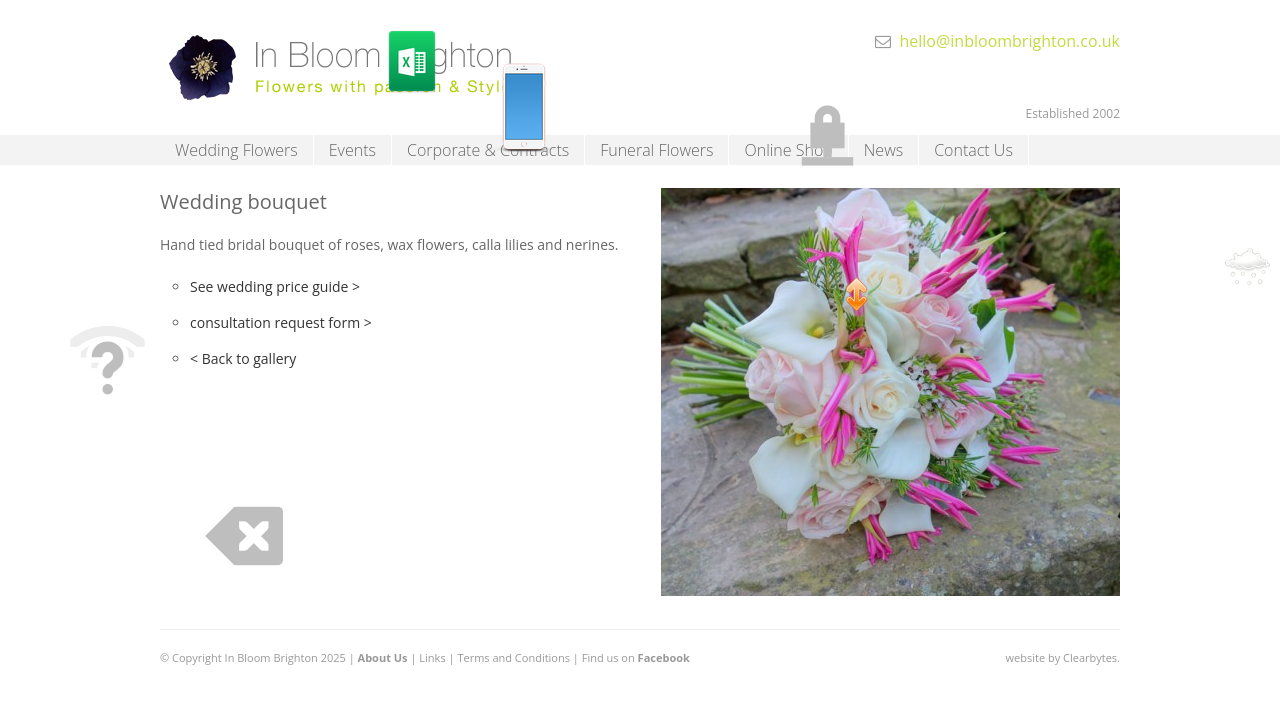 Image resolution: width=1280 pixels, height=720 pixels. What do you see at coordinates (412, 62) in the screenshot?
I see `spreadsheet template file` at bounding box center [412, 62].